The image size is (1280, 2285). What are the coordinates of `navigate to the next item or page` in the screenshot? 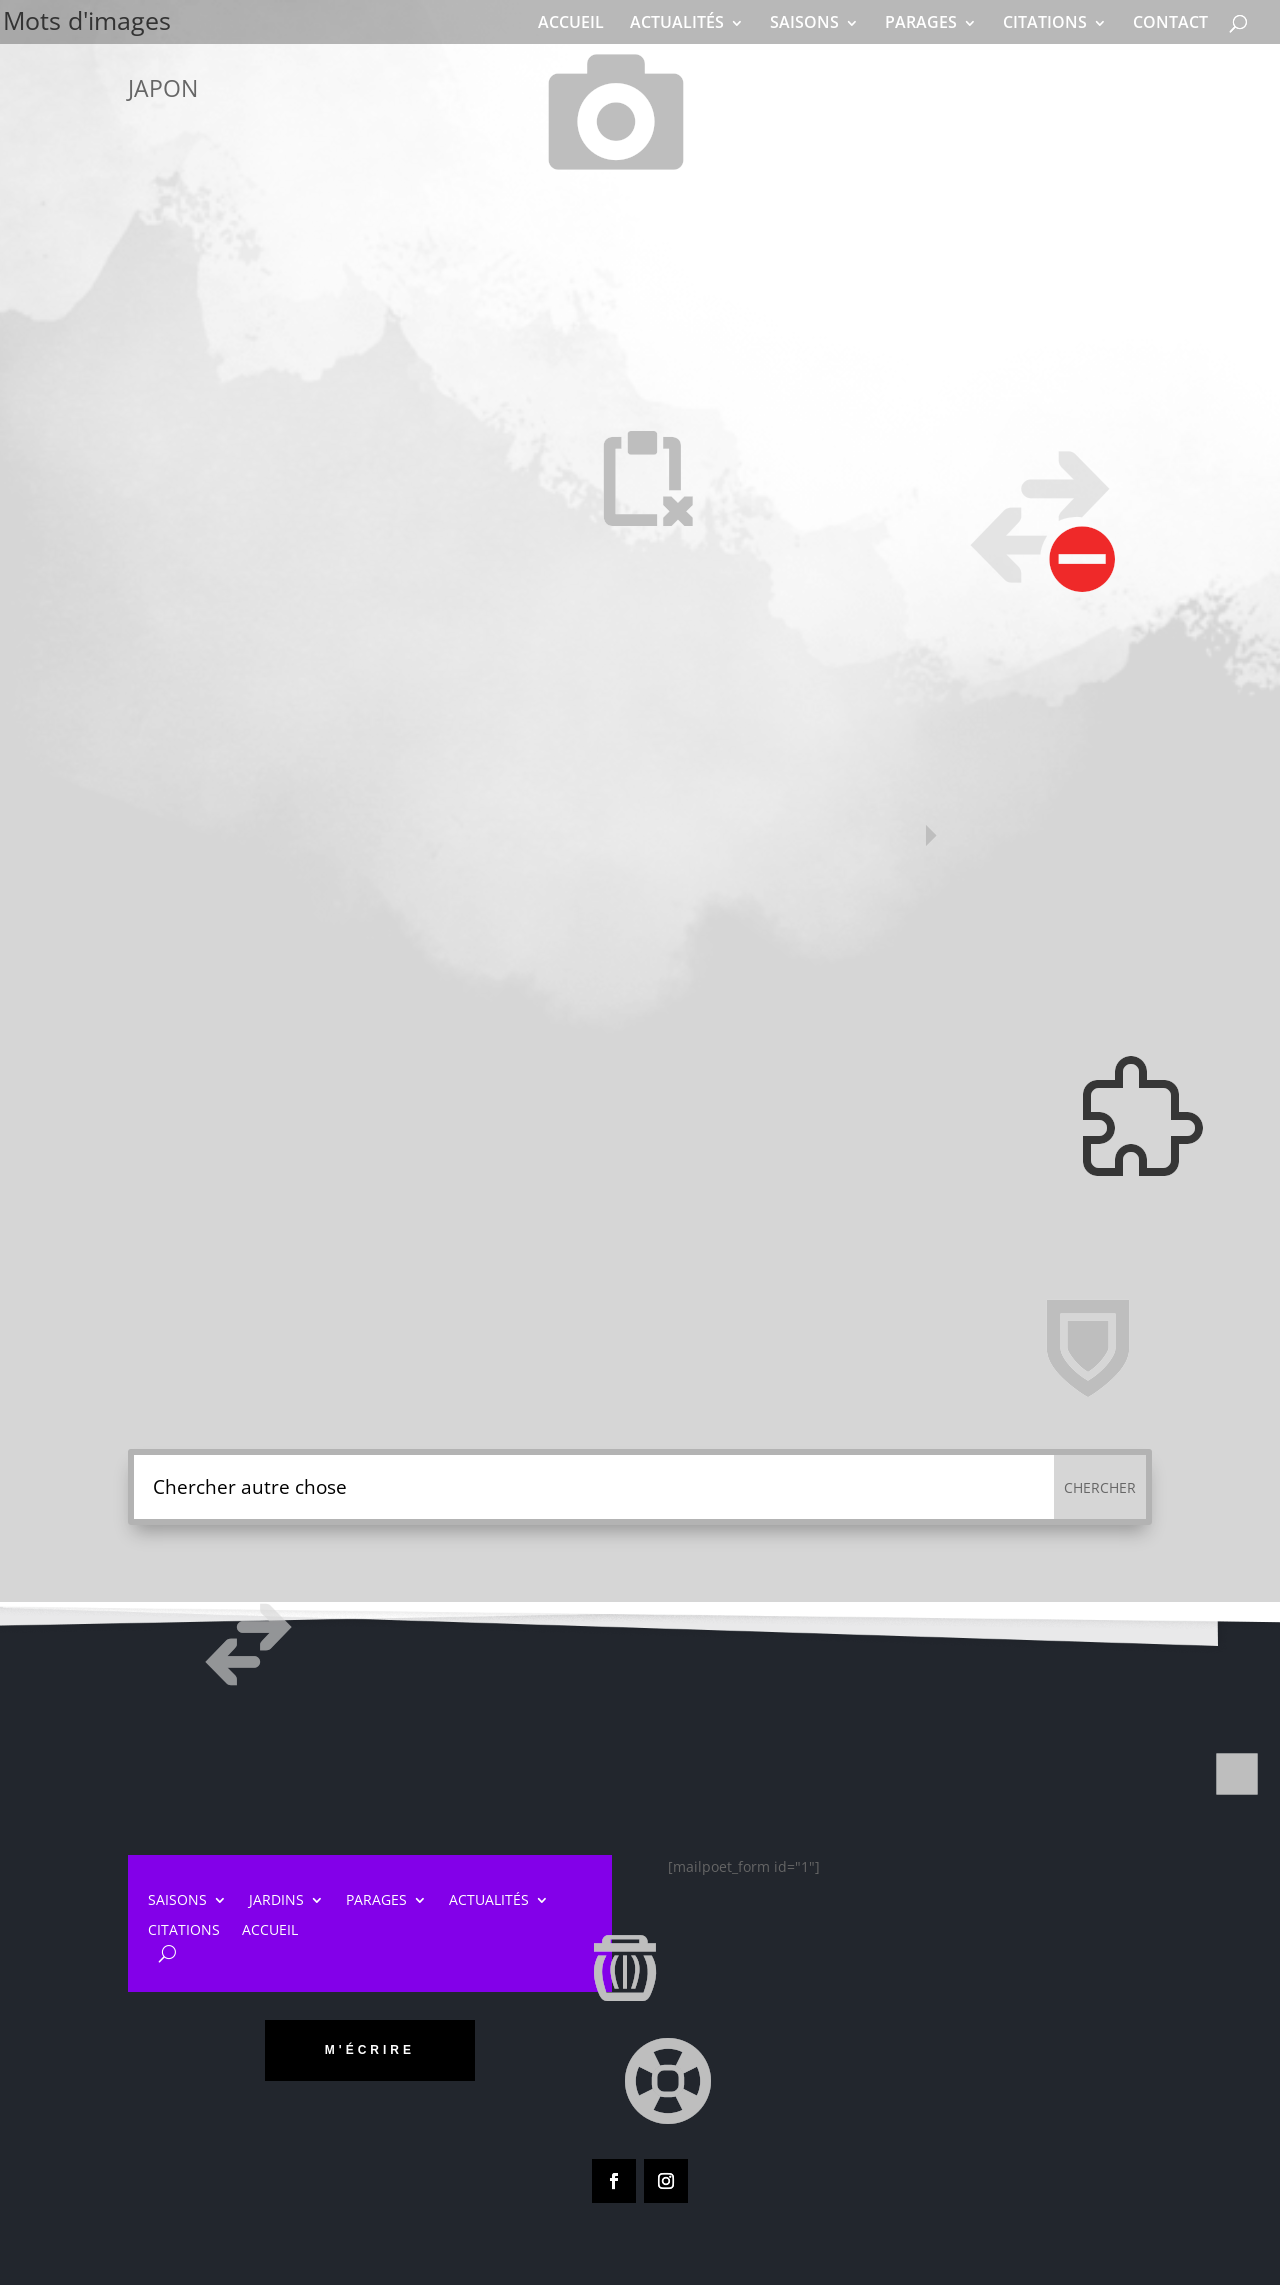 It's located at (930, 835).